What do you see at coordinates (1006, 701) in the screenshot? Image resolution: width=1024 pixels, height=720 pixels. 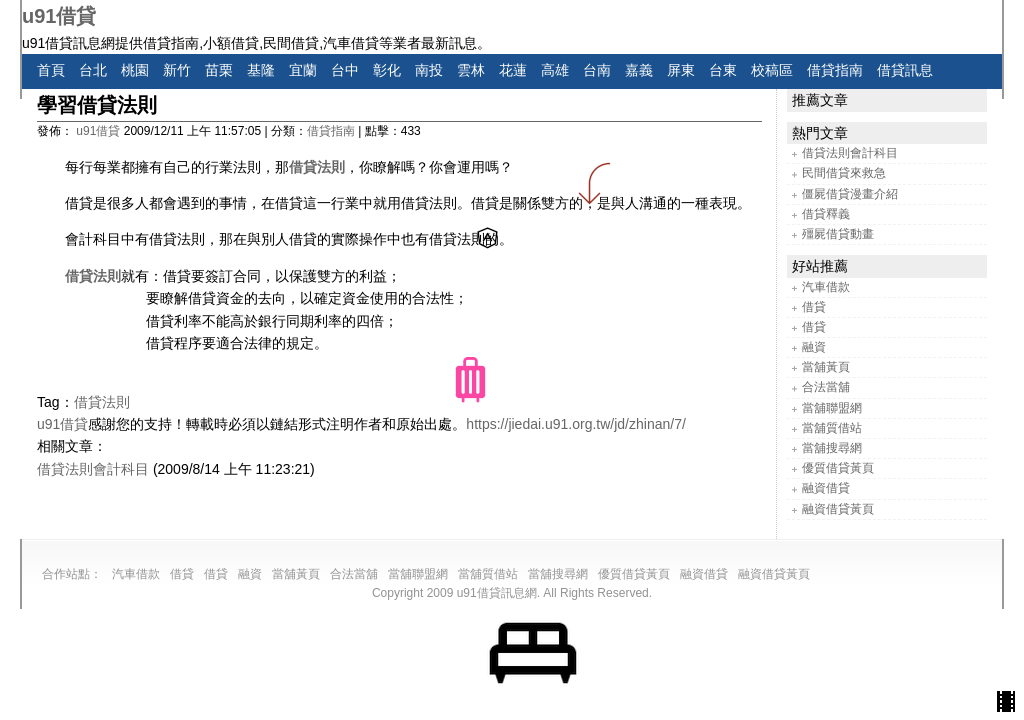 I see `browse local movies or theaters nearby` at bounding box center [1006, 701].